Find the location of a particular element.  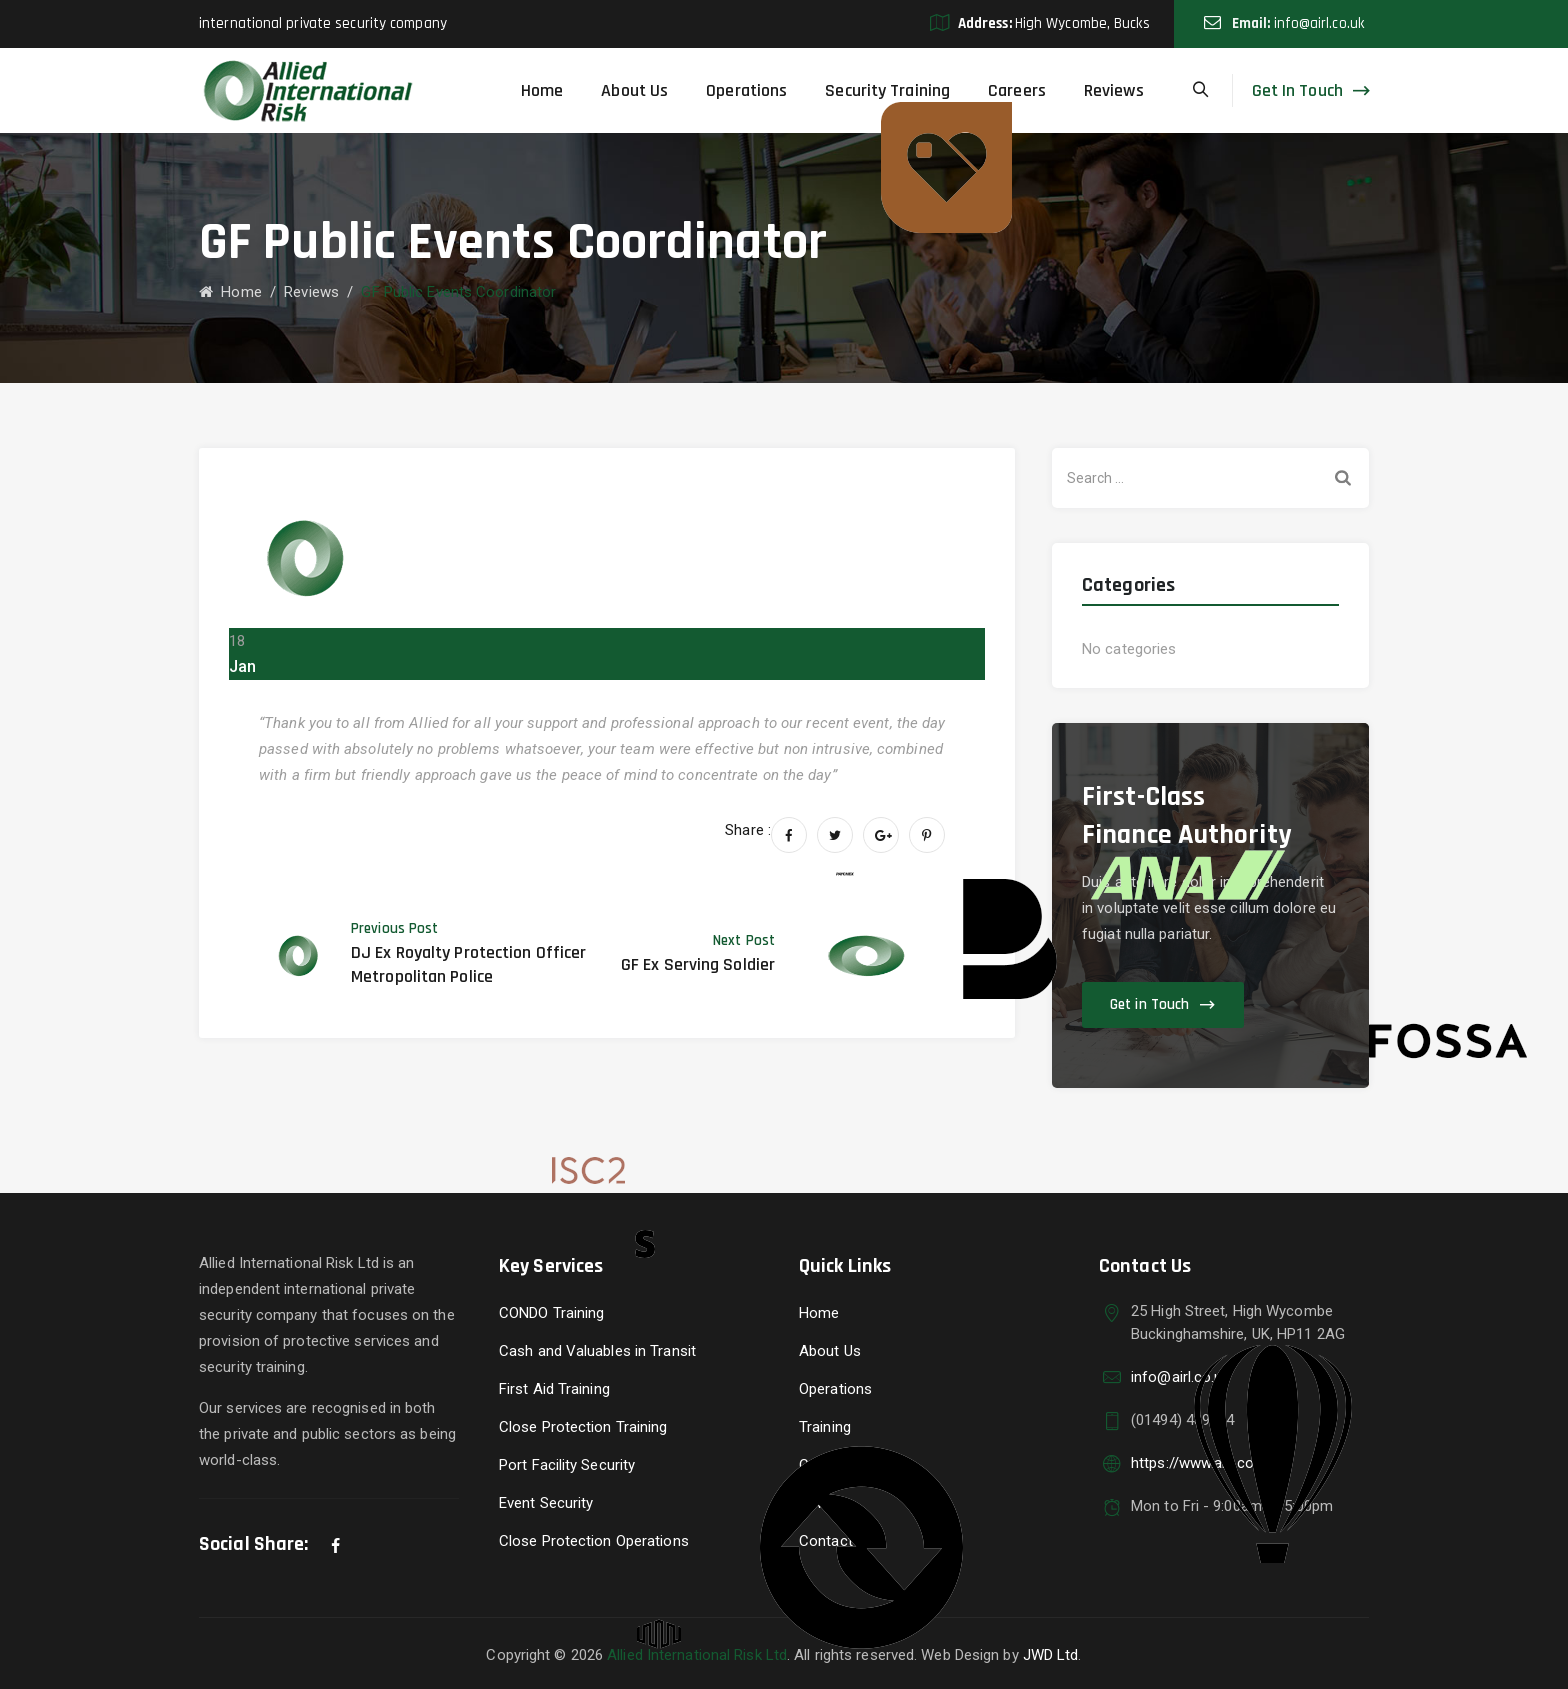

ISC² official logo is located at coordinates (588, 1170).